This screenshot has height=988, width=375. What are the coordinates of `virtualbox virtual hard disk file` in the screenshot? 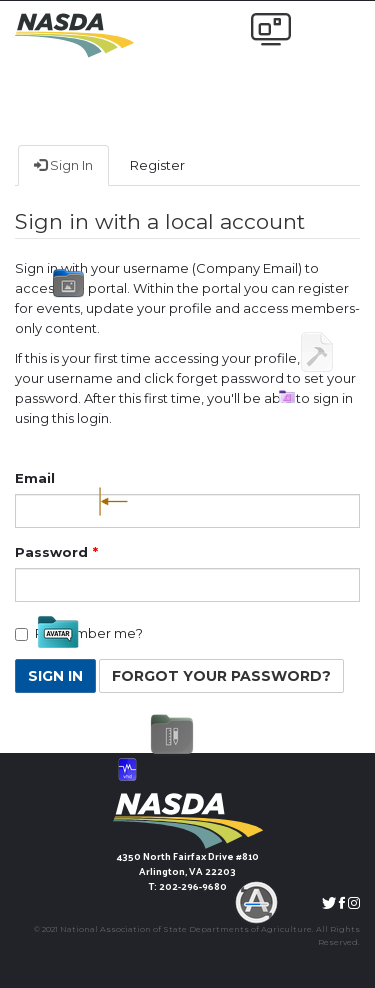 It's located at (127, 769).